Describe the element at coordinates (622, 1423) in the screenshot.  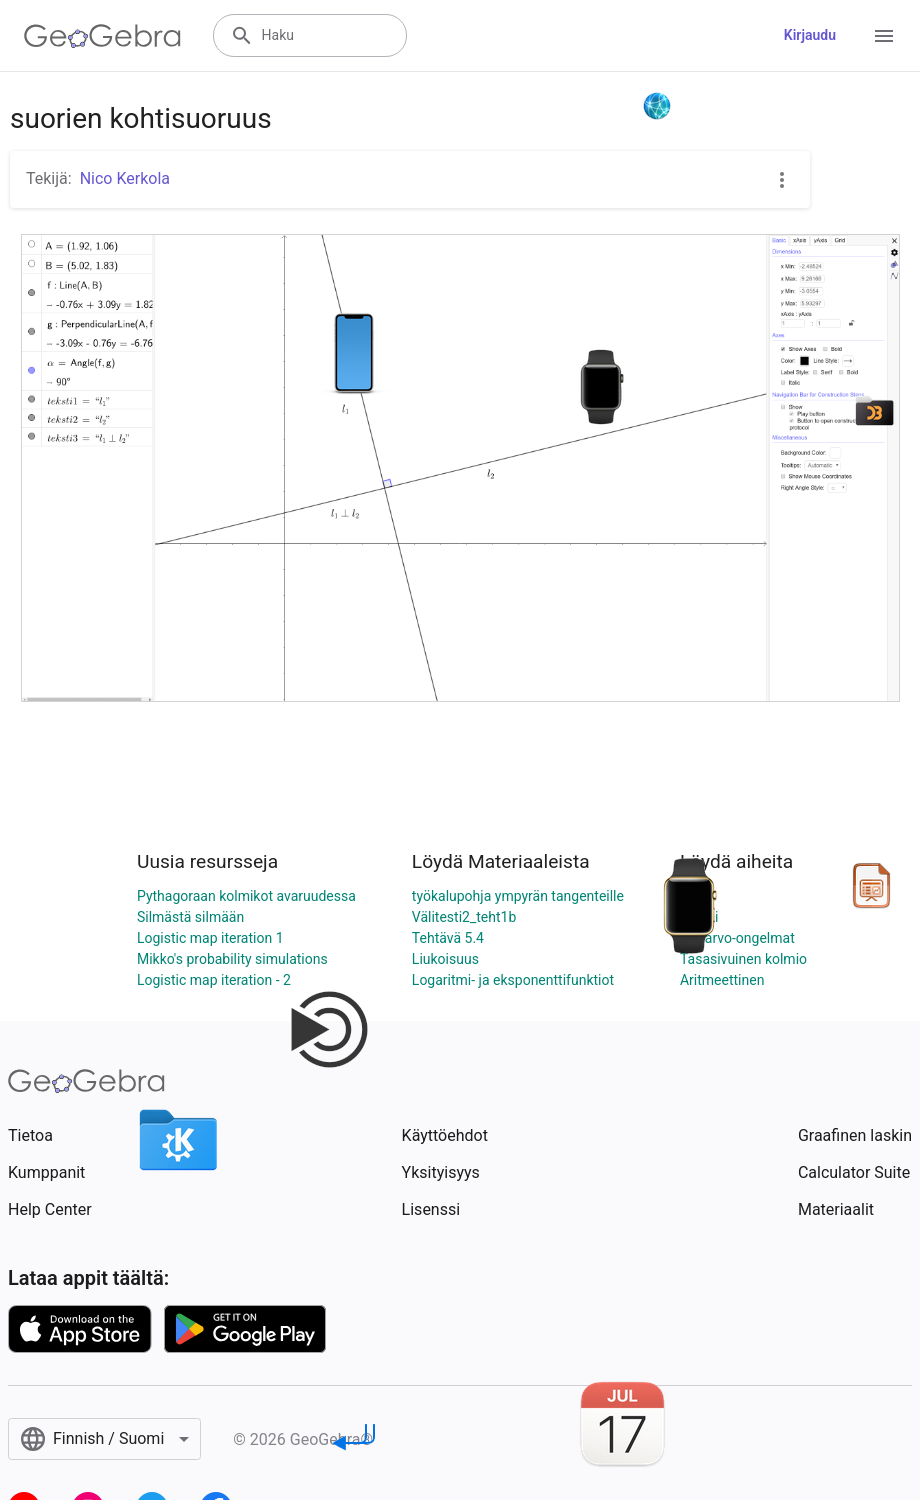
I see `open calendar app` at that location.